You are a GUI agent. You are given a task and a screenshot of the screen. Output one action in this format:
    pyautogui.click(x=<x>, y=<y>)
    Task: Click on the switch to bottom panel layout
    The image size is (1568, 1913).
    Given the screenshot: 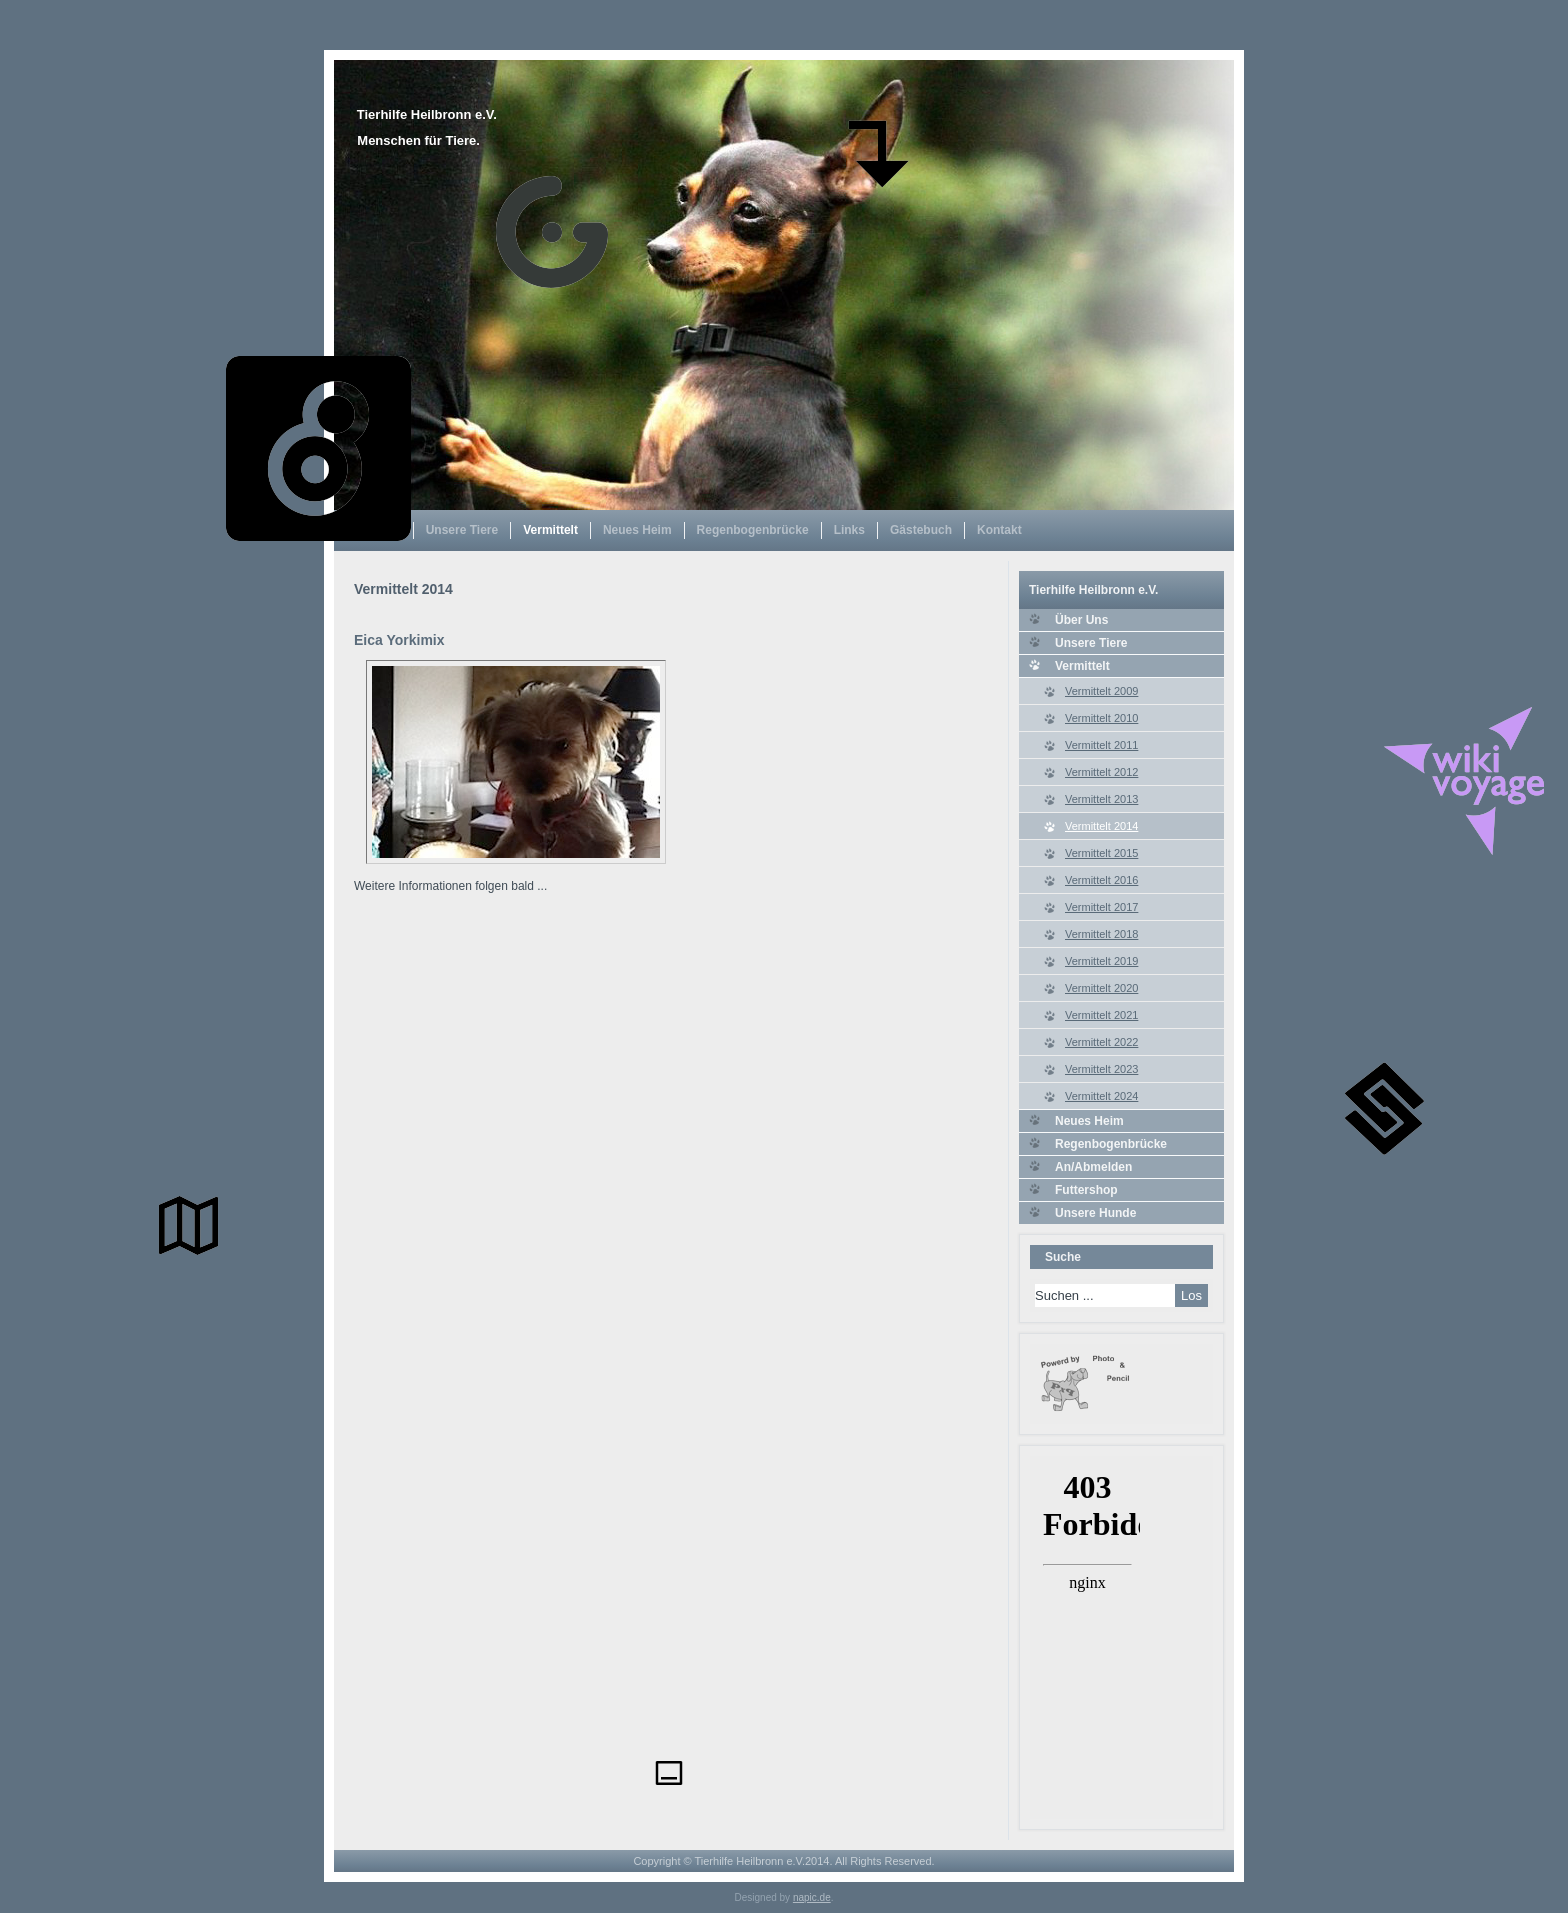 What is the action you would take?
    pyautogui.click(x=669, y=1773)
    